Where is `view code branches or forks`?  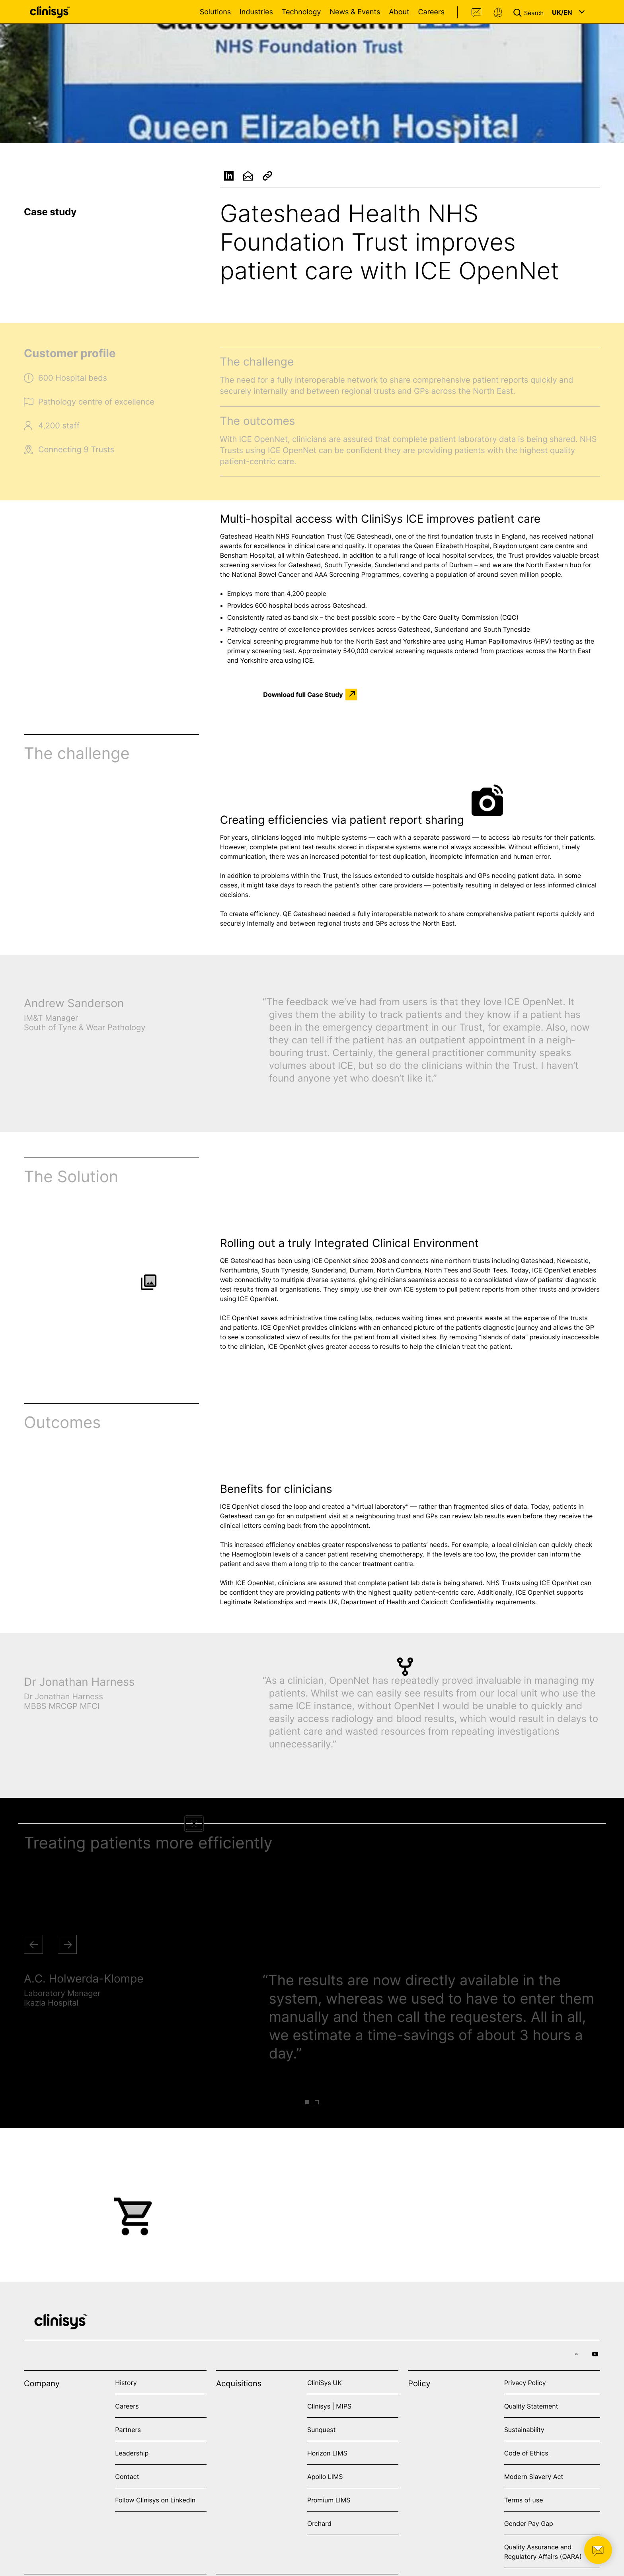
view code branches or forks is located at coordinates (405, 1667).